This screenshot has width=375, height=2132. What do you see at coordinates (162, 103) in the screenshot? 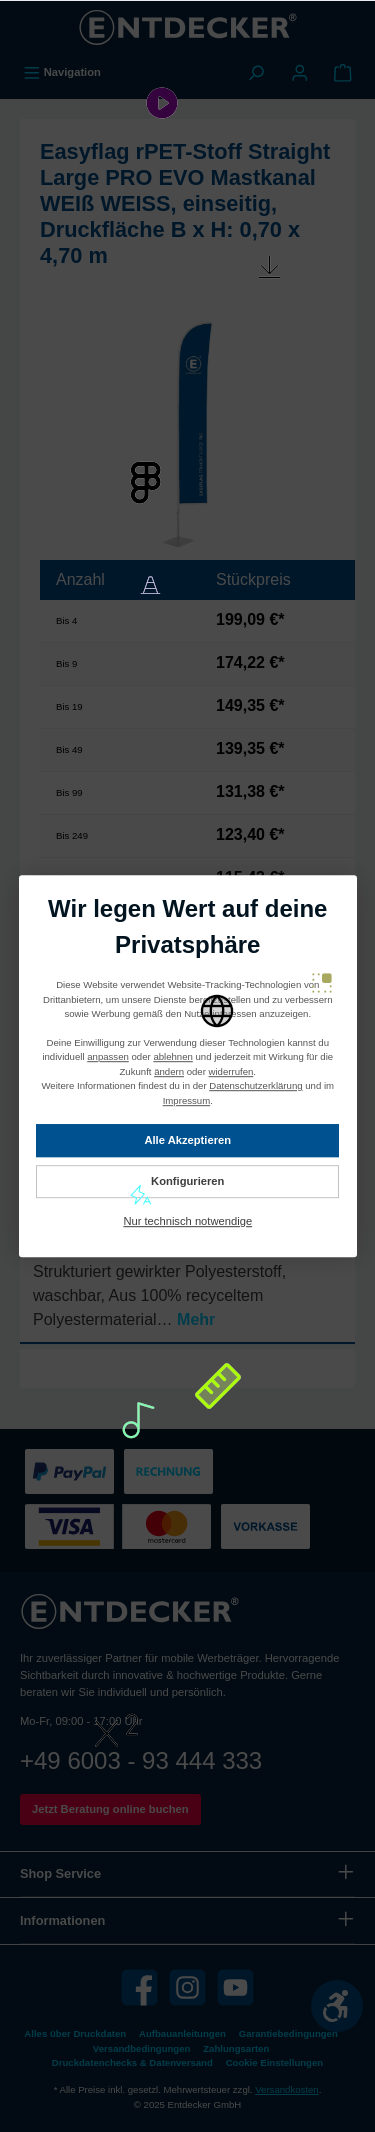
I see `play media or video content` at bounding box center [162, 103].